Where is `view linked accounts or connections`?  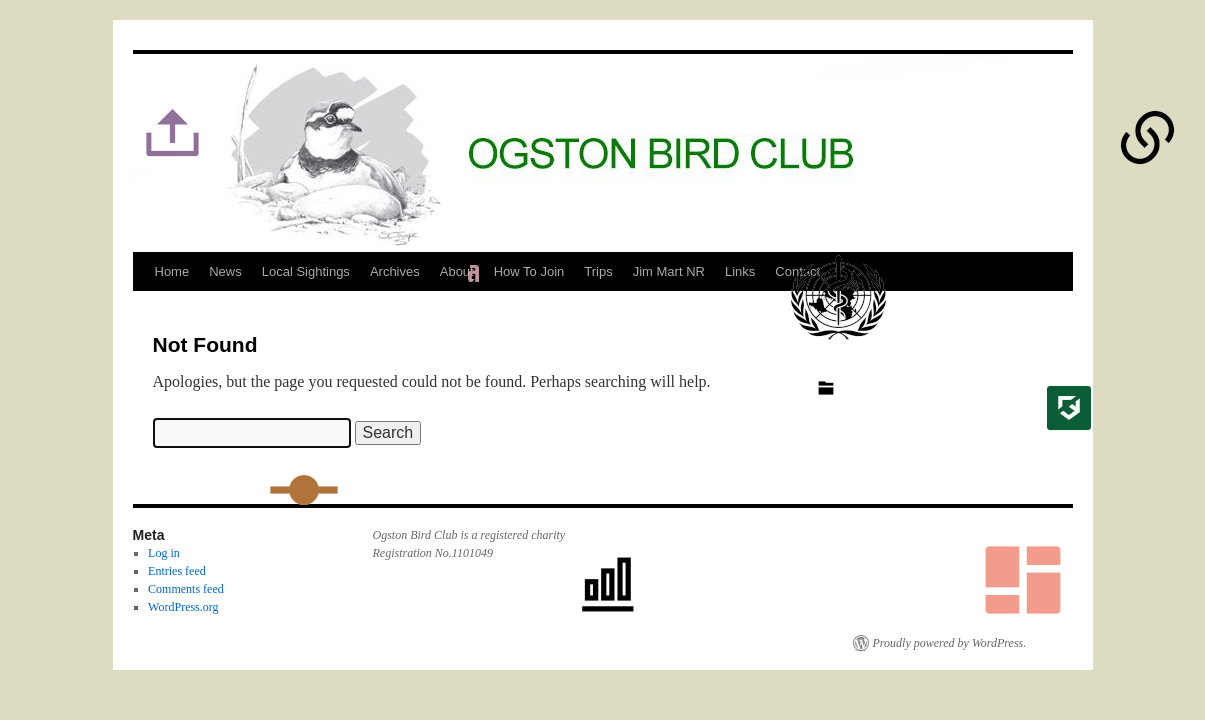 view linked accounts or connections is located at coordinates (1147, 137).